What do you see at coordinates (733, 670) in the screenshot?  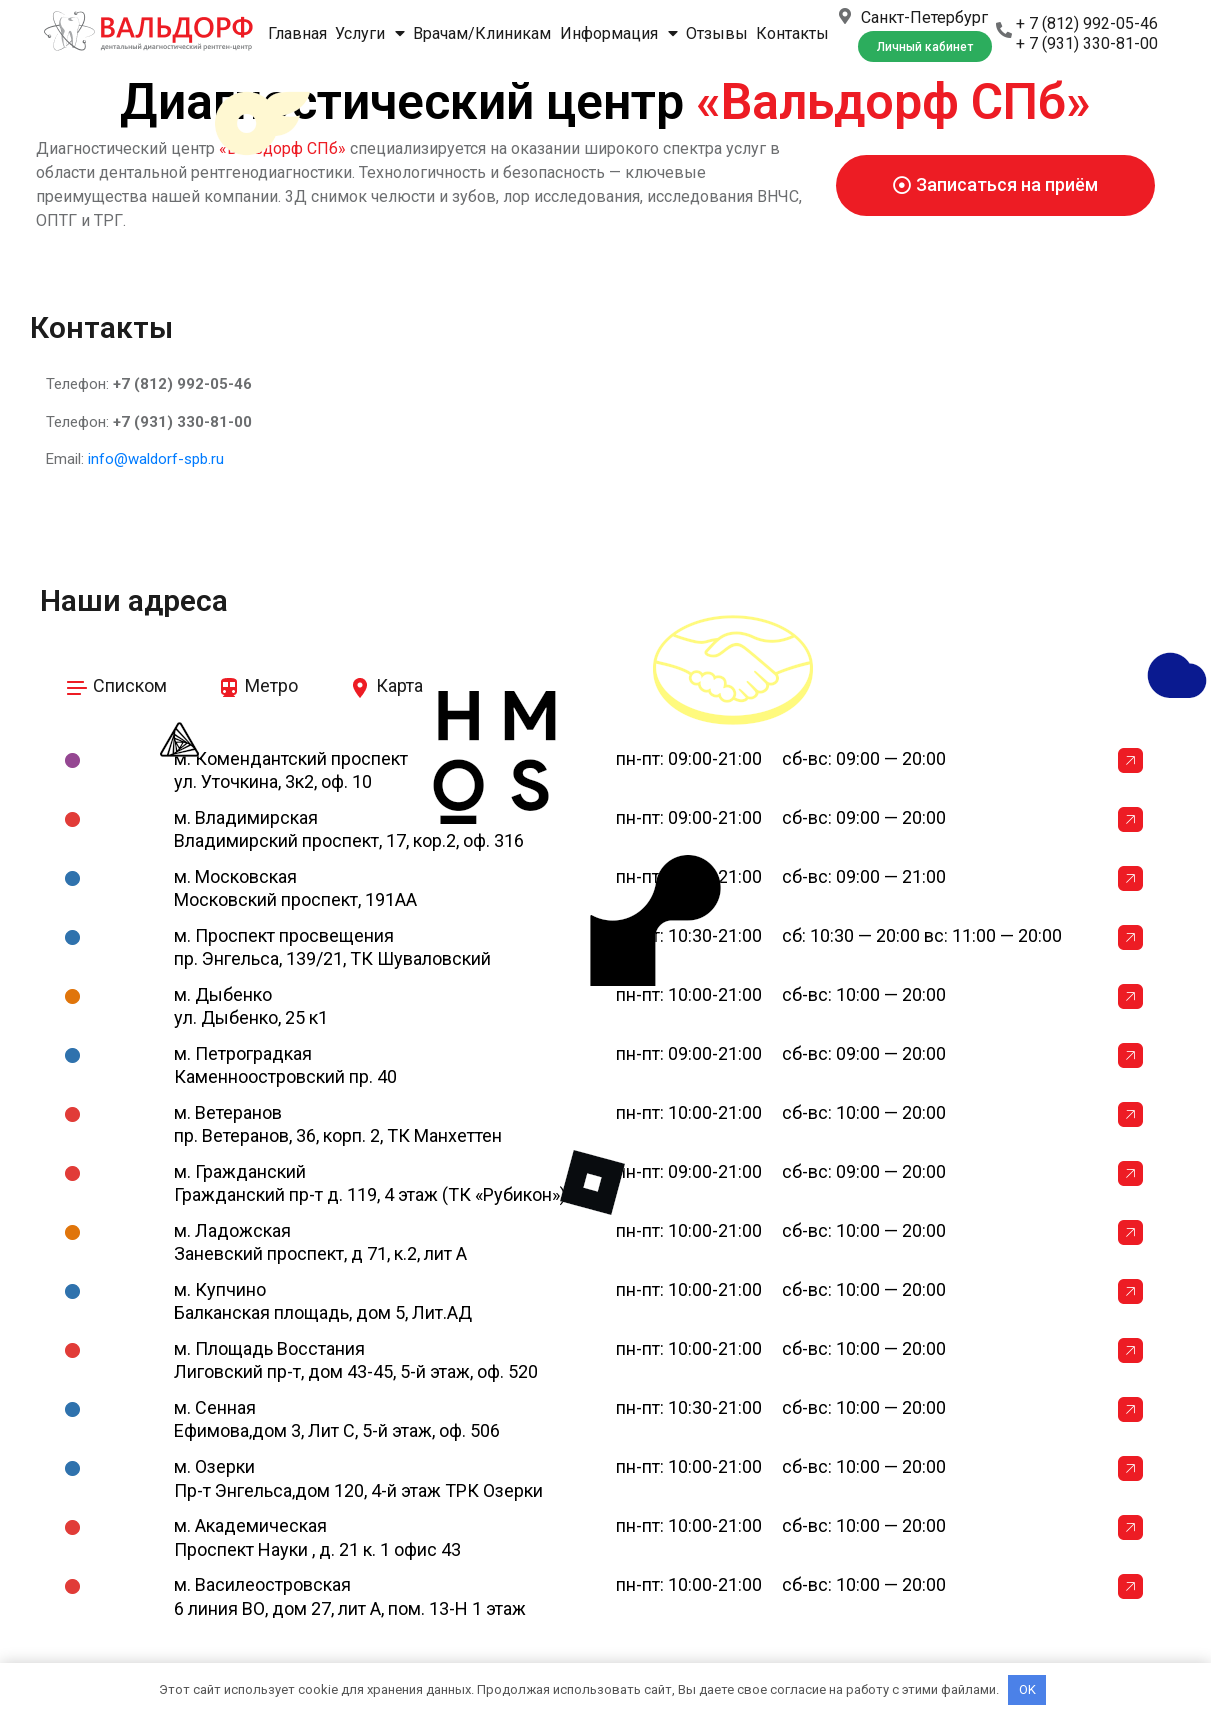 I see `pay with mercado pago` at bounding box center [733, 670].